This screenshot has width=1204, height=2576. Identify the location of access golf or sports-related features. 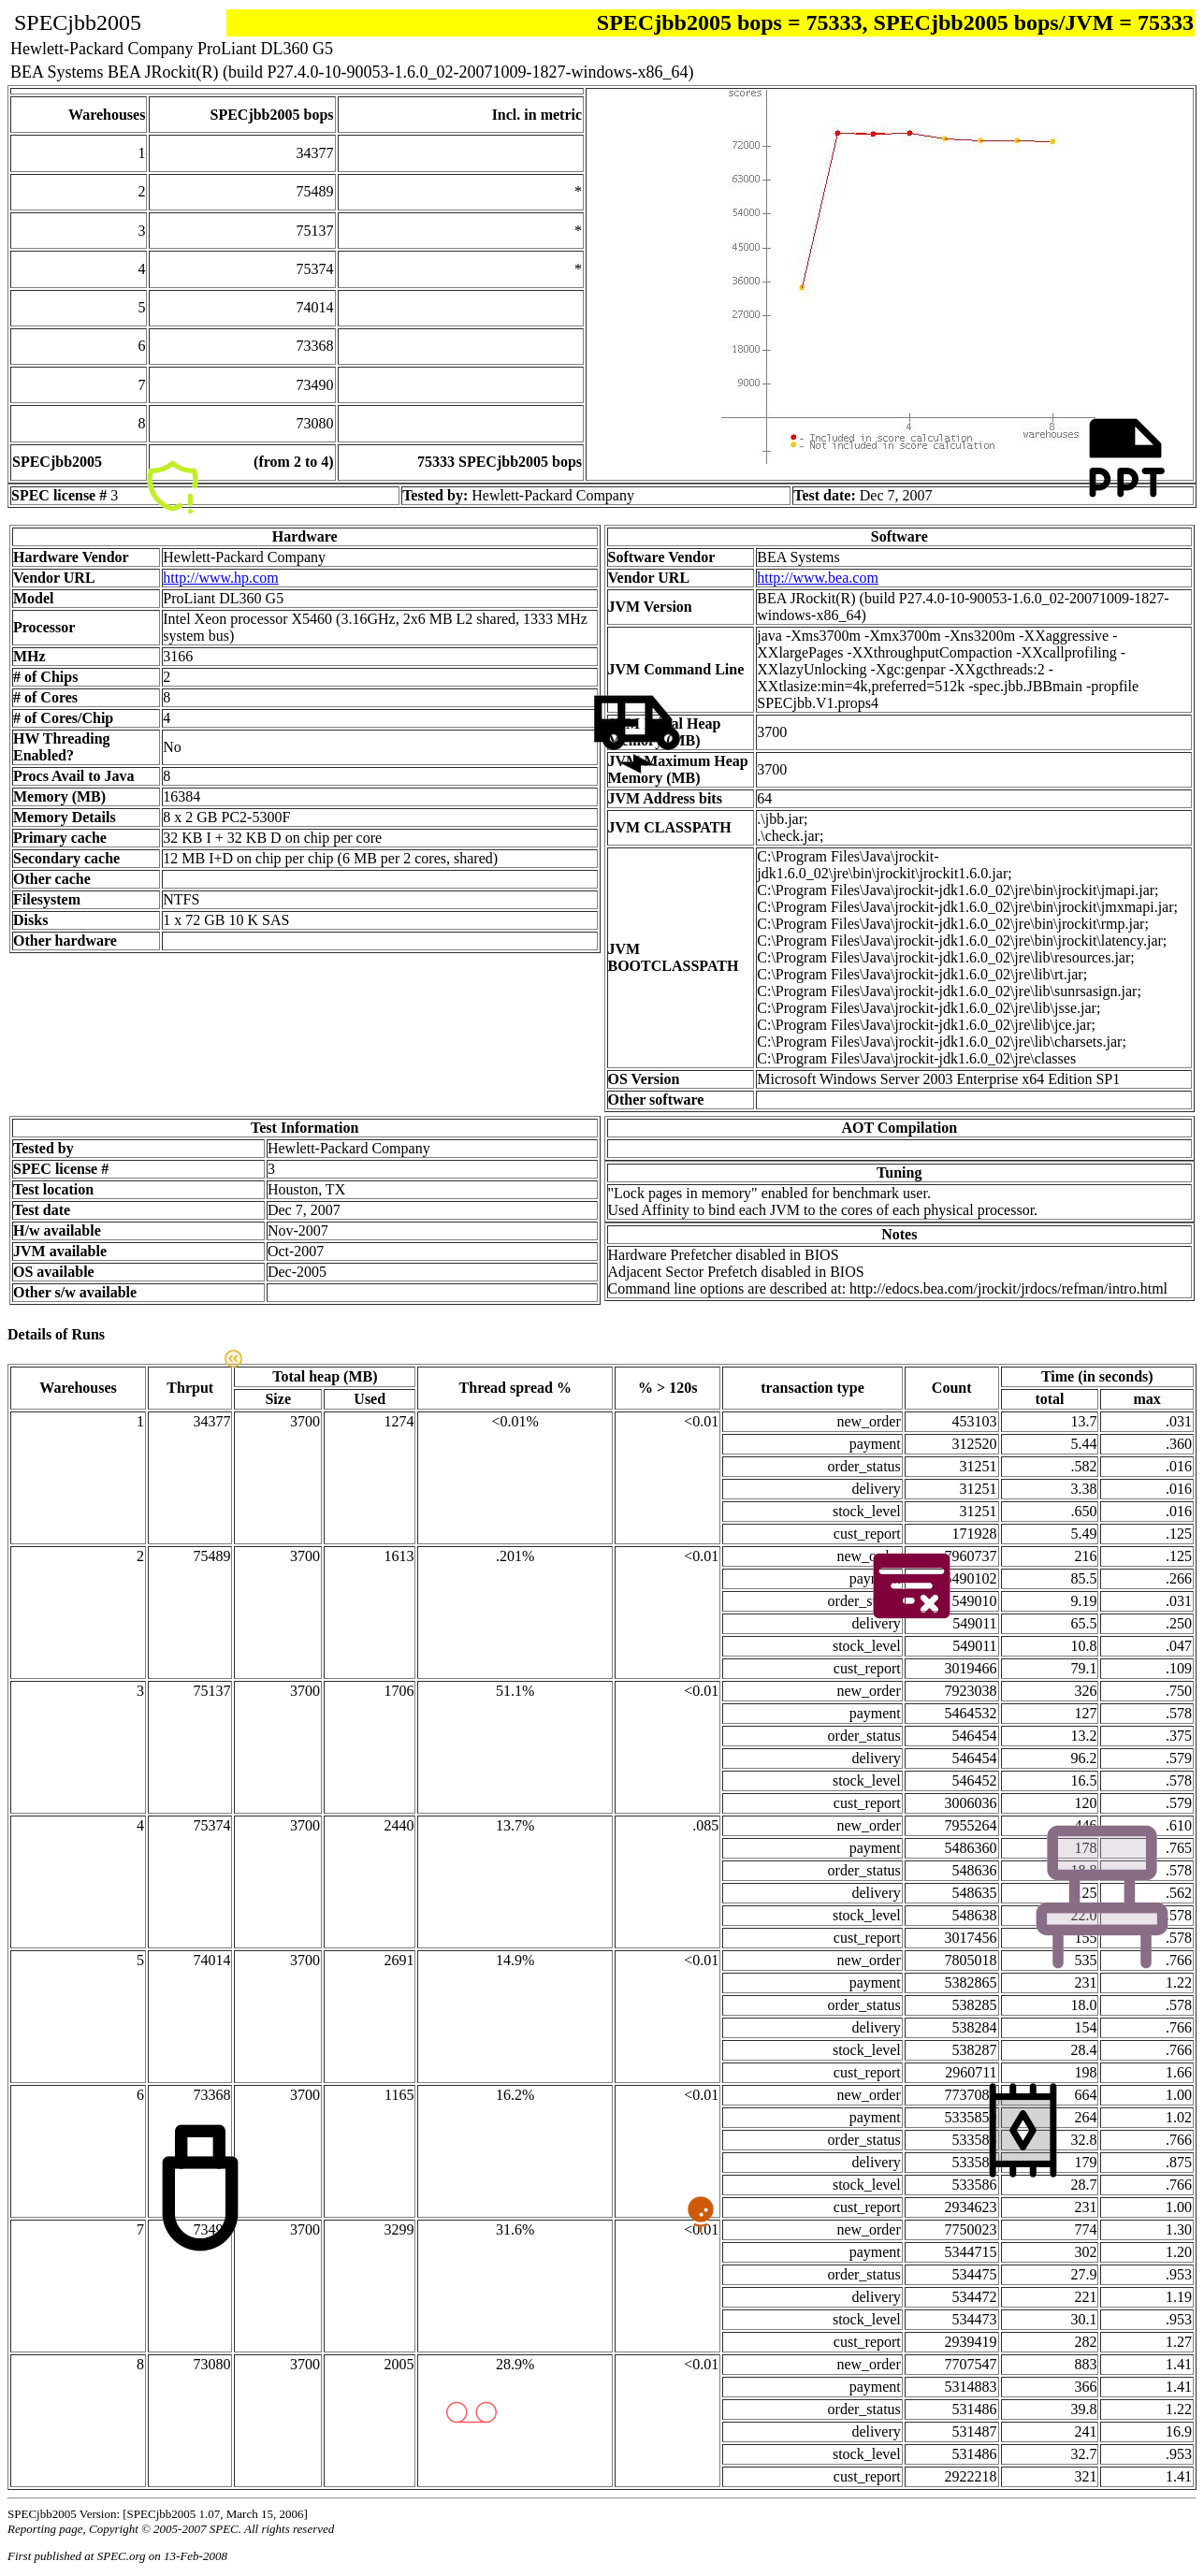
(701, 2214).